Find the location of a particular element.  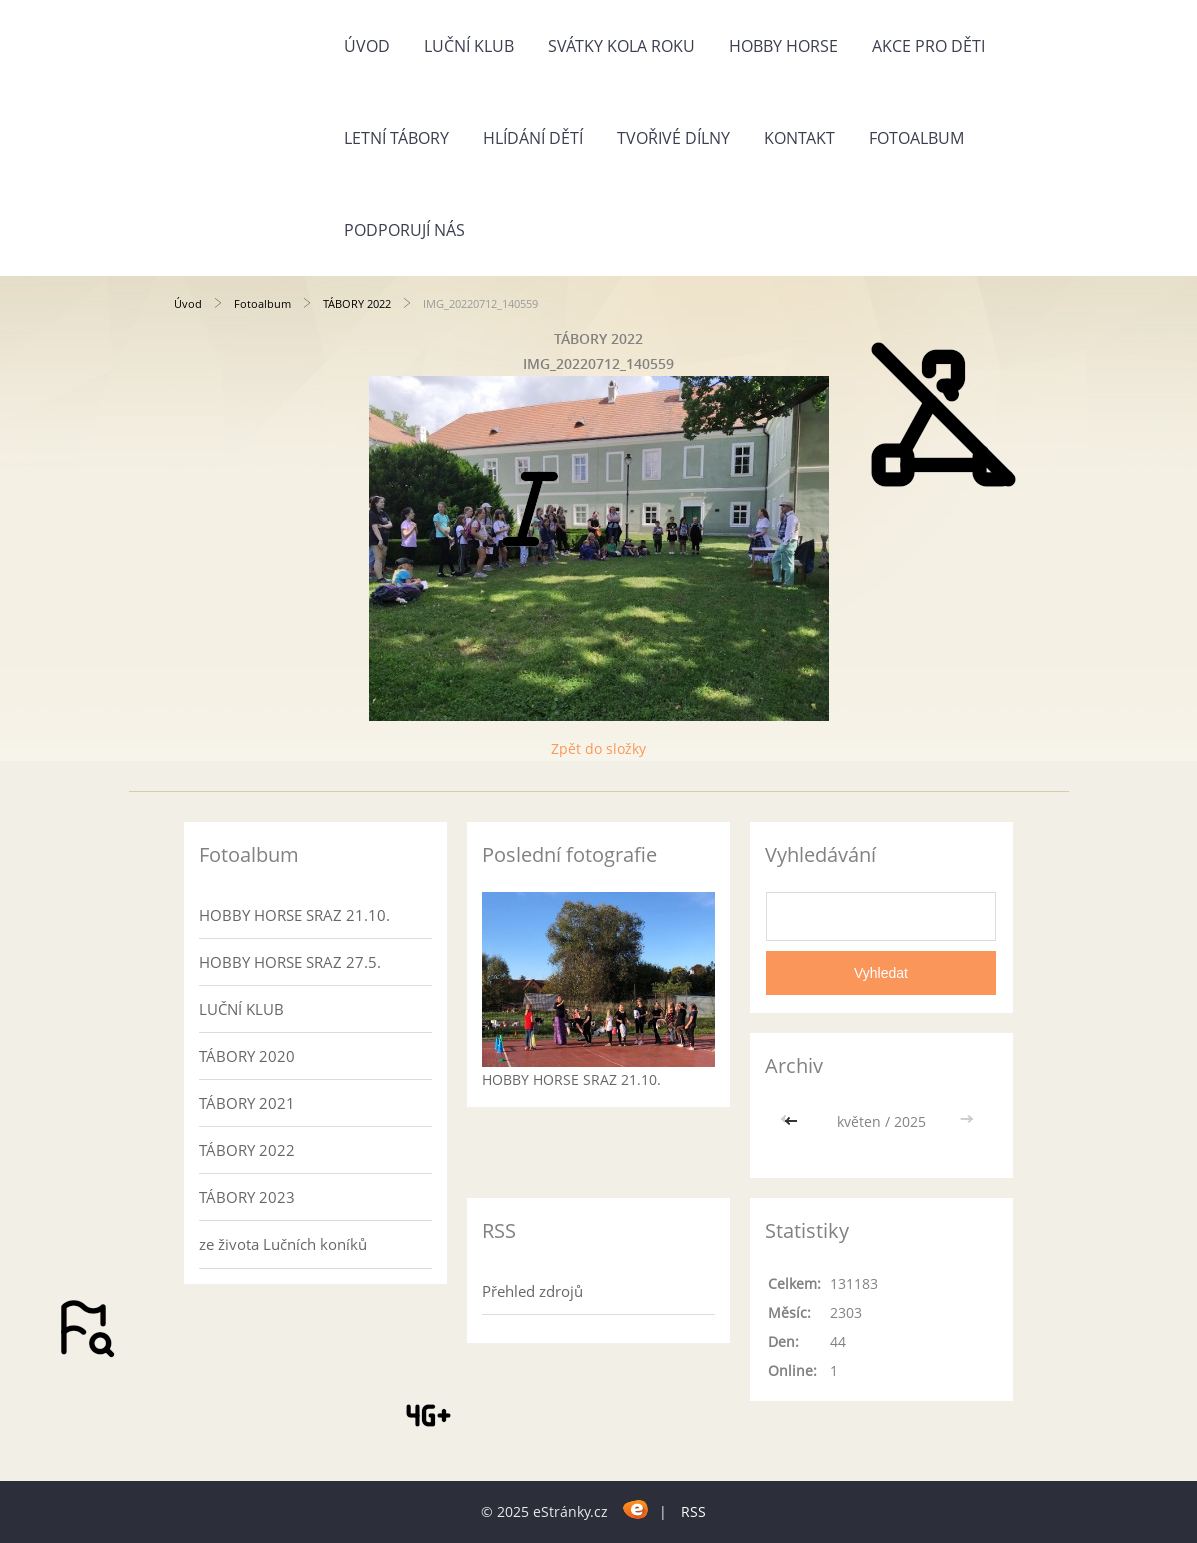

search flagged items is located at coordinates (83, 1326).